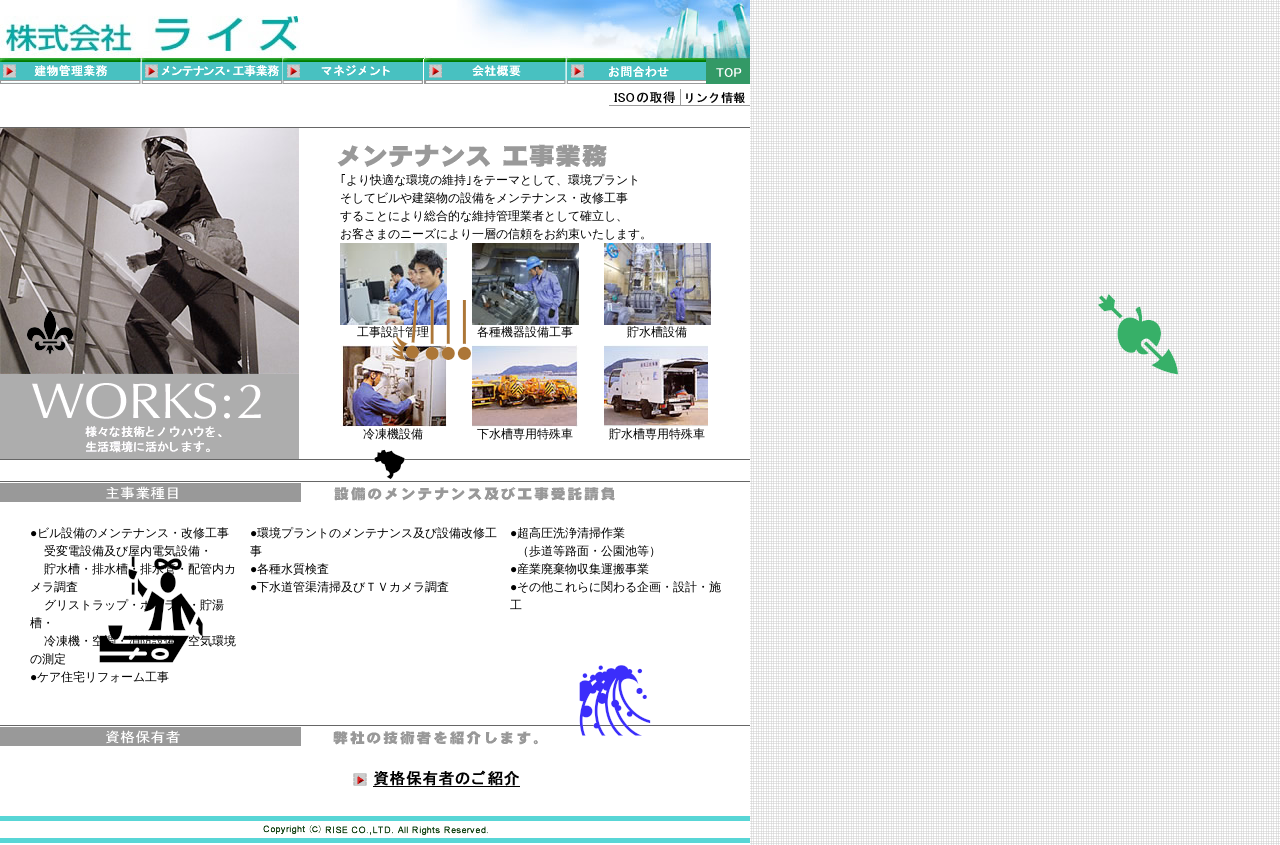  What do you see at coordinates (50, 332) in the screenshot?
I see `decorative emblem representing French or royal heritage` at bounding box center [50, 332].